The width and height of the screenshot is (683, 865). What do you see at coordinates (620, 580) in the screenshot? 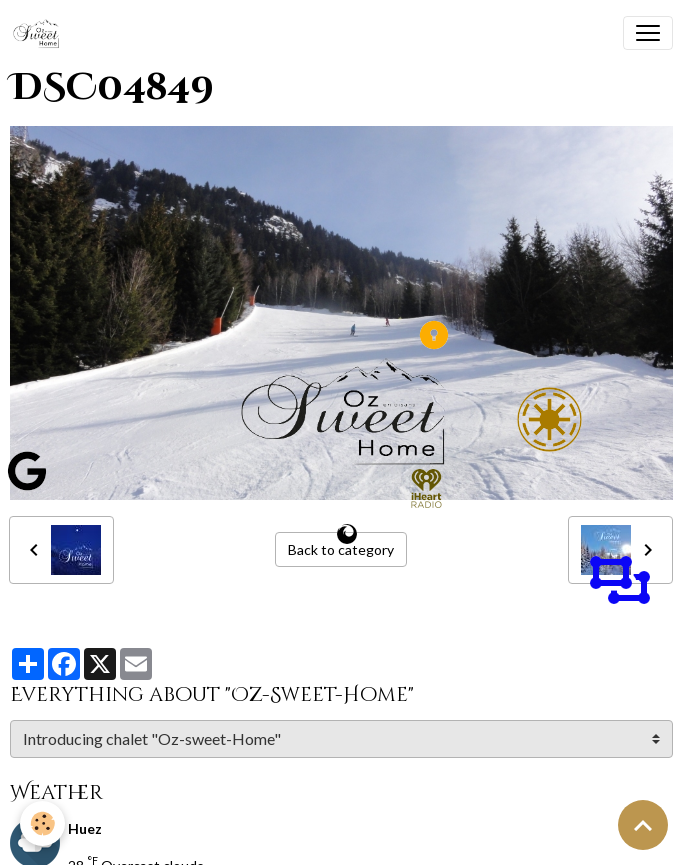
I see `ungroup selected objects` at bounding box center [620, 580].